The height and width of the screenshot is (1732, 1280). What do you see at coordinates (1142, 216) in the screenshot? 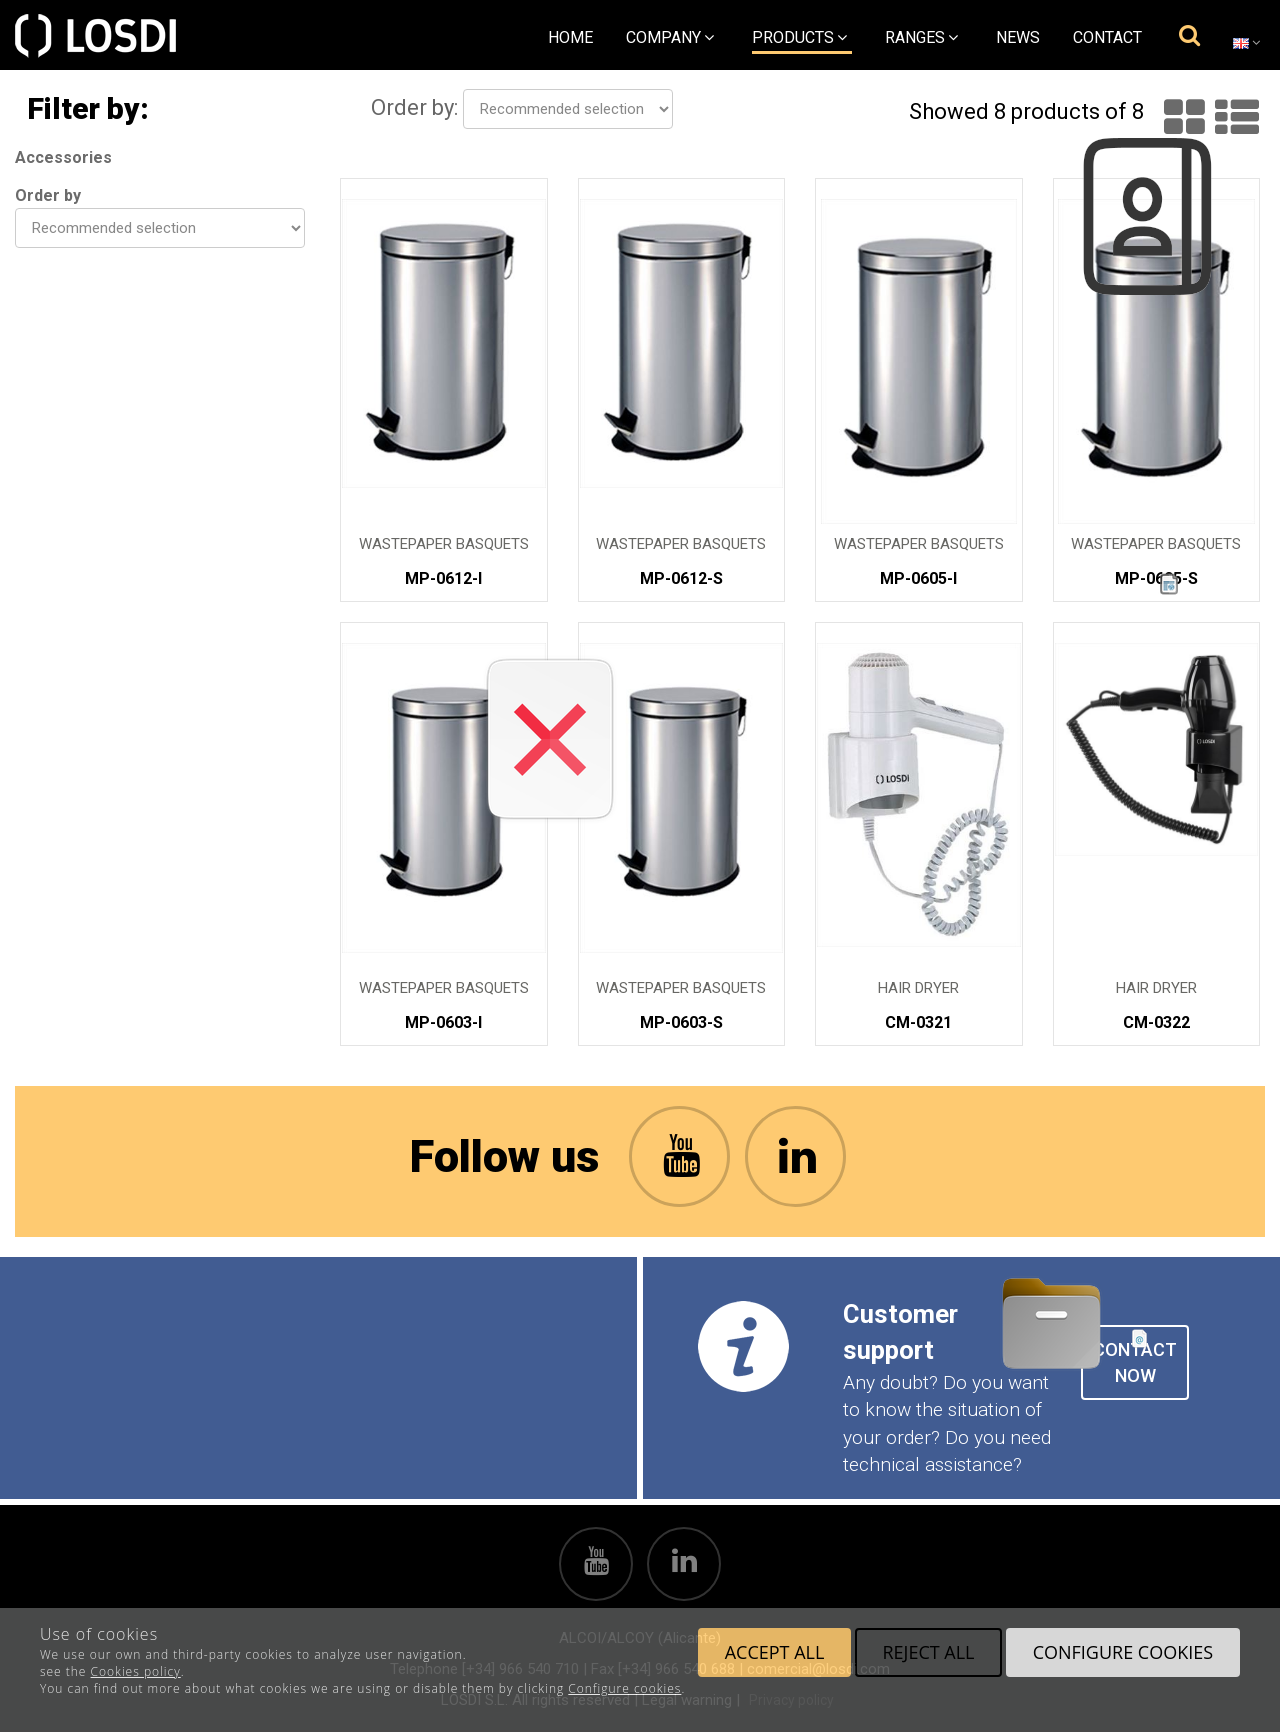
I see `open contacts app` at bounding box center [1142, 216].